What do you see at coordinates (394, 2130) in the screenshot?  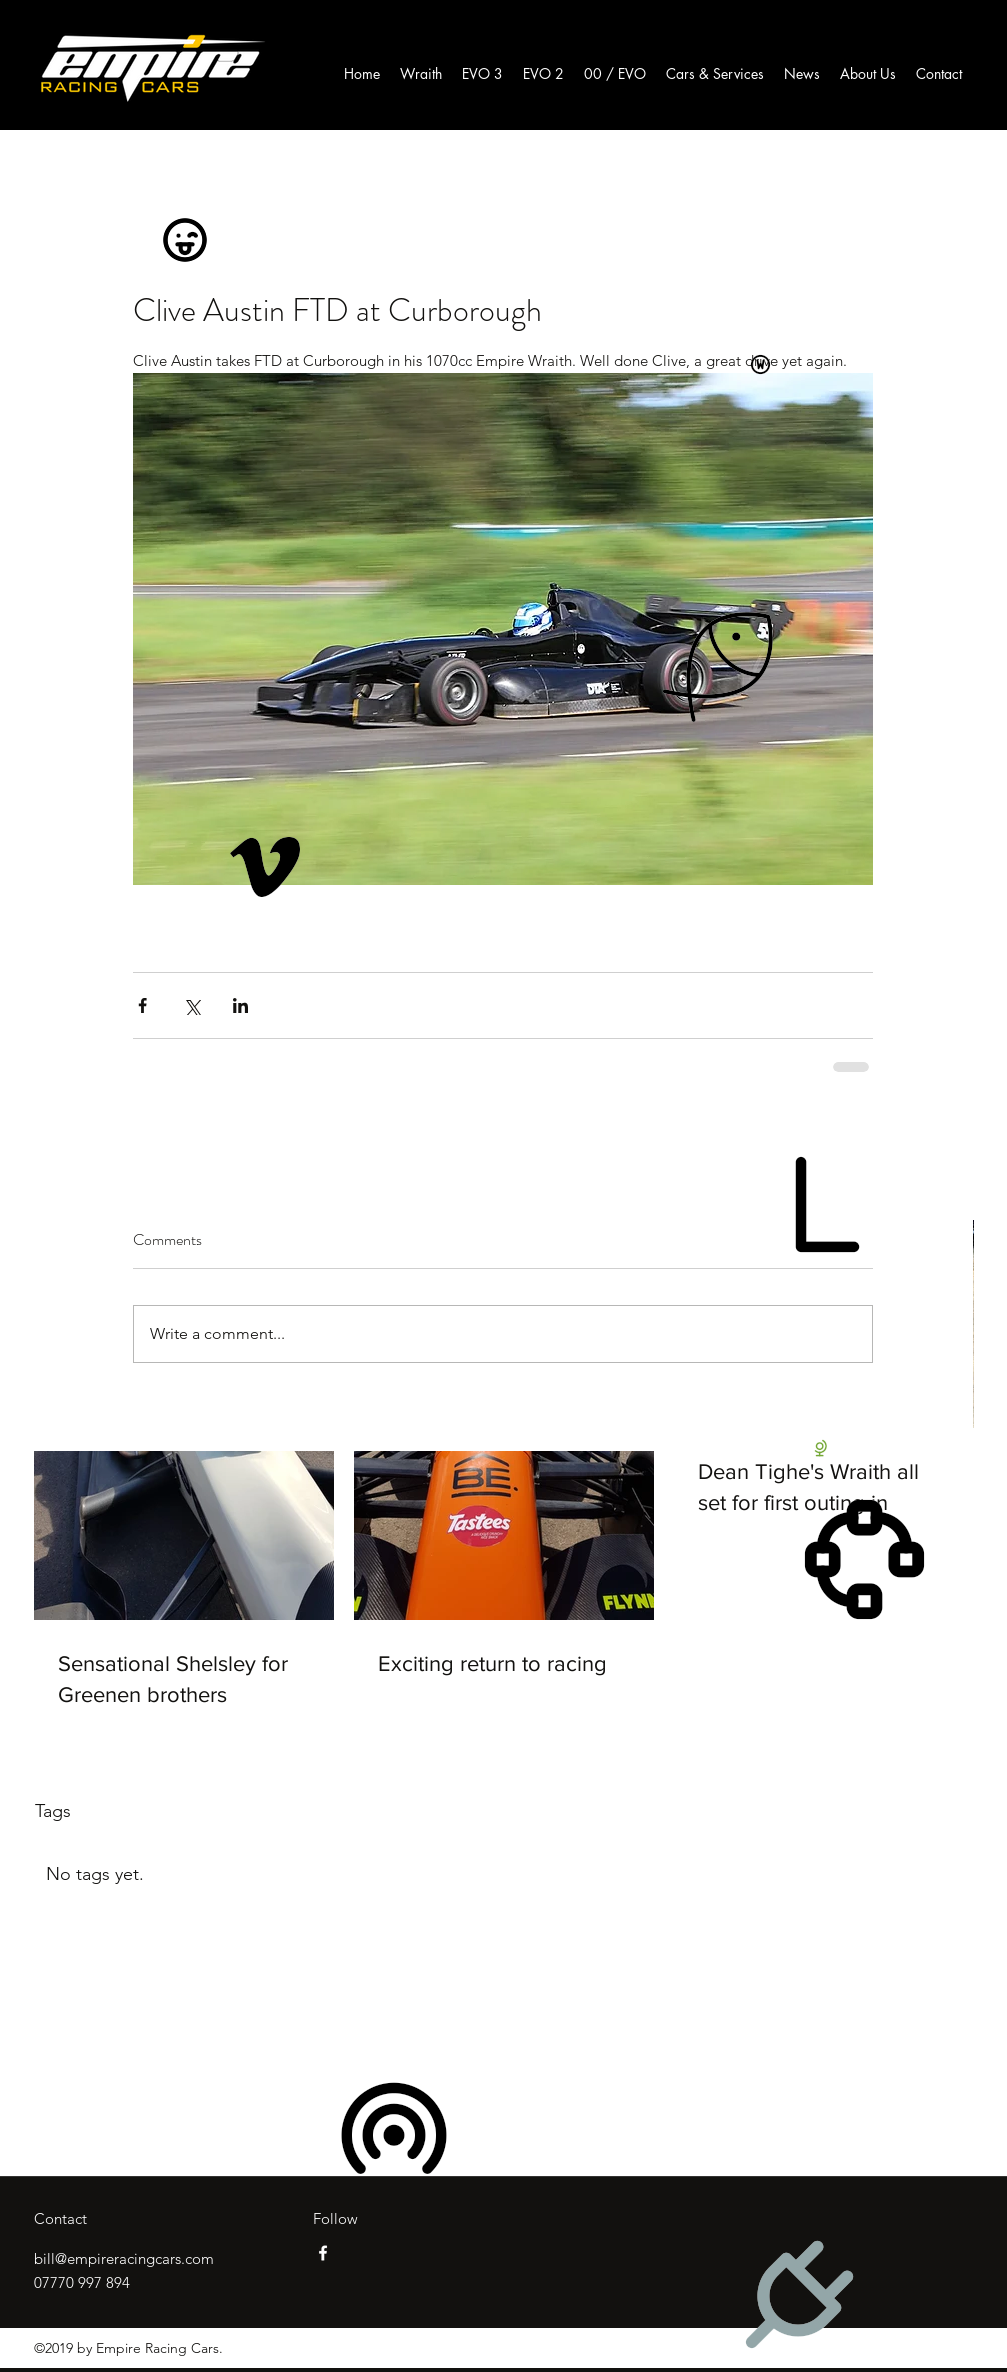 I see `start a live broadcast or stream` at bounding box center [394, 2130].